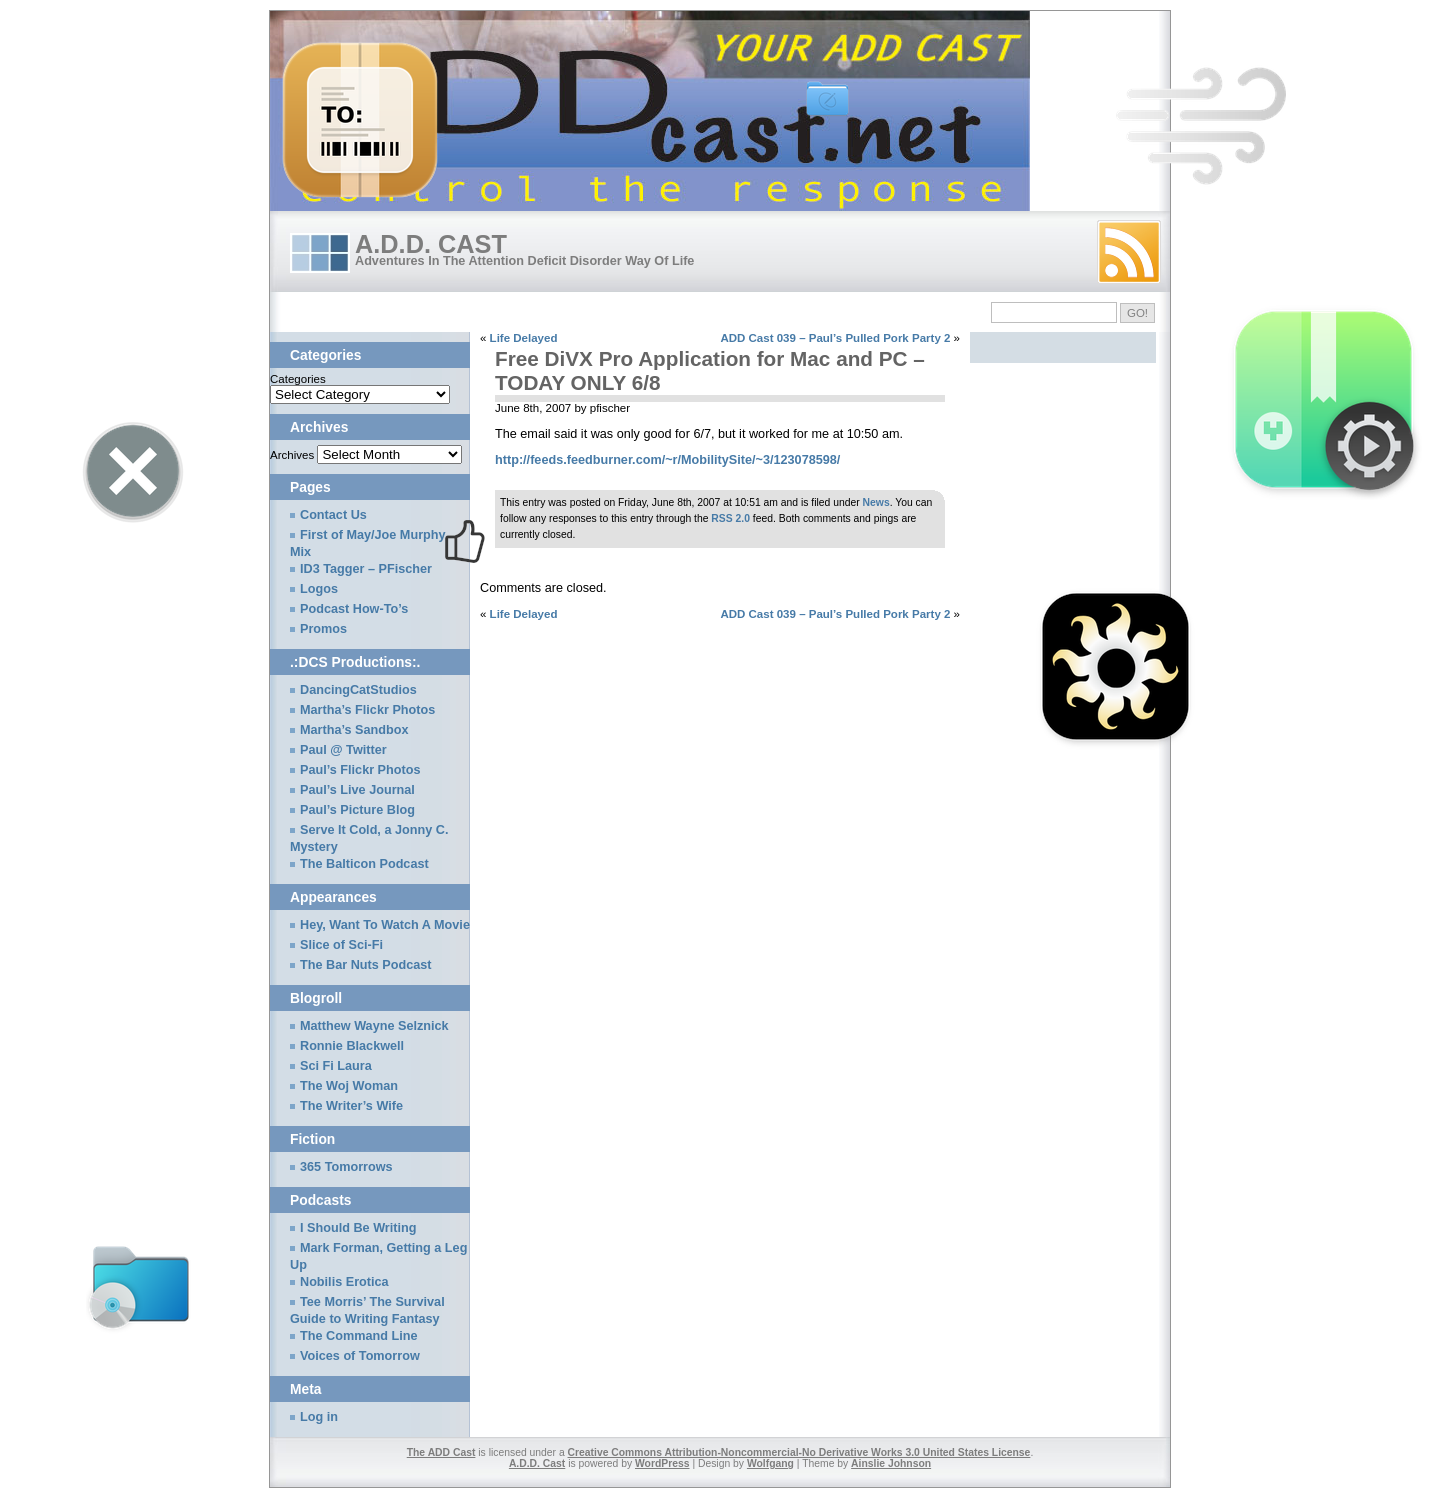 The height and width of the screenshot is (1498, 1440). Describe the element at coordinates (1323, 399) in the screenshot. I see `open YaST AutoYaST system configuration tool` at that location.